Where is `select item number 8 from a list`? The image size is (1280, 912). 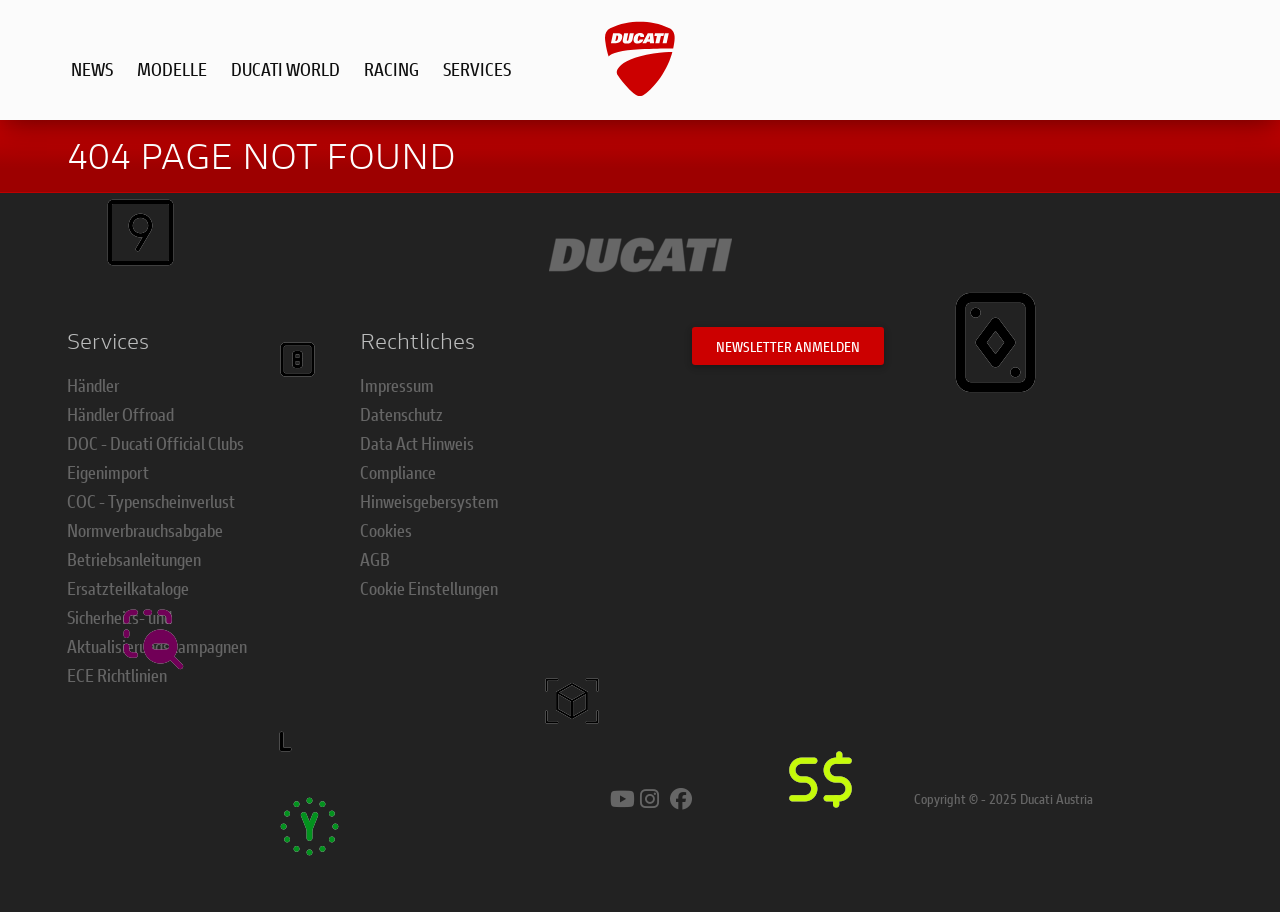 select item number 8 from a list is located at coordinates (297, 359).